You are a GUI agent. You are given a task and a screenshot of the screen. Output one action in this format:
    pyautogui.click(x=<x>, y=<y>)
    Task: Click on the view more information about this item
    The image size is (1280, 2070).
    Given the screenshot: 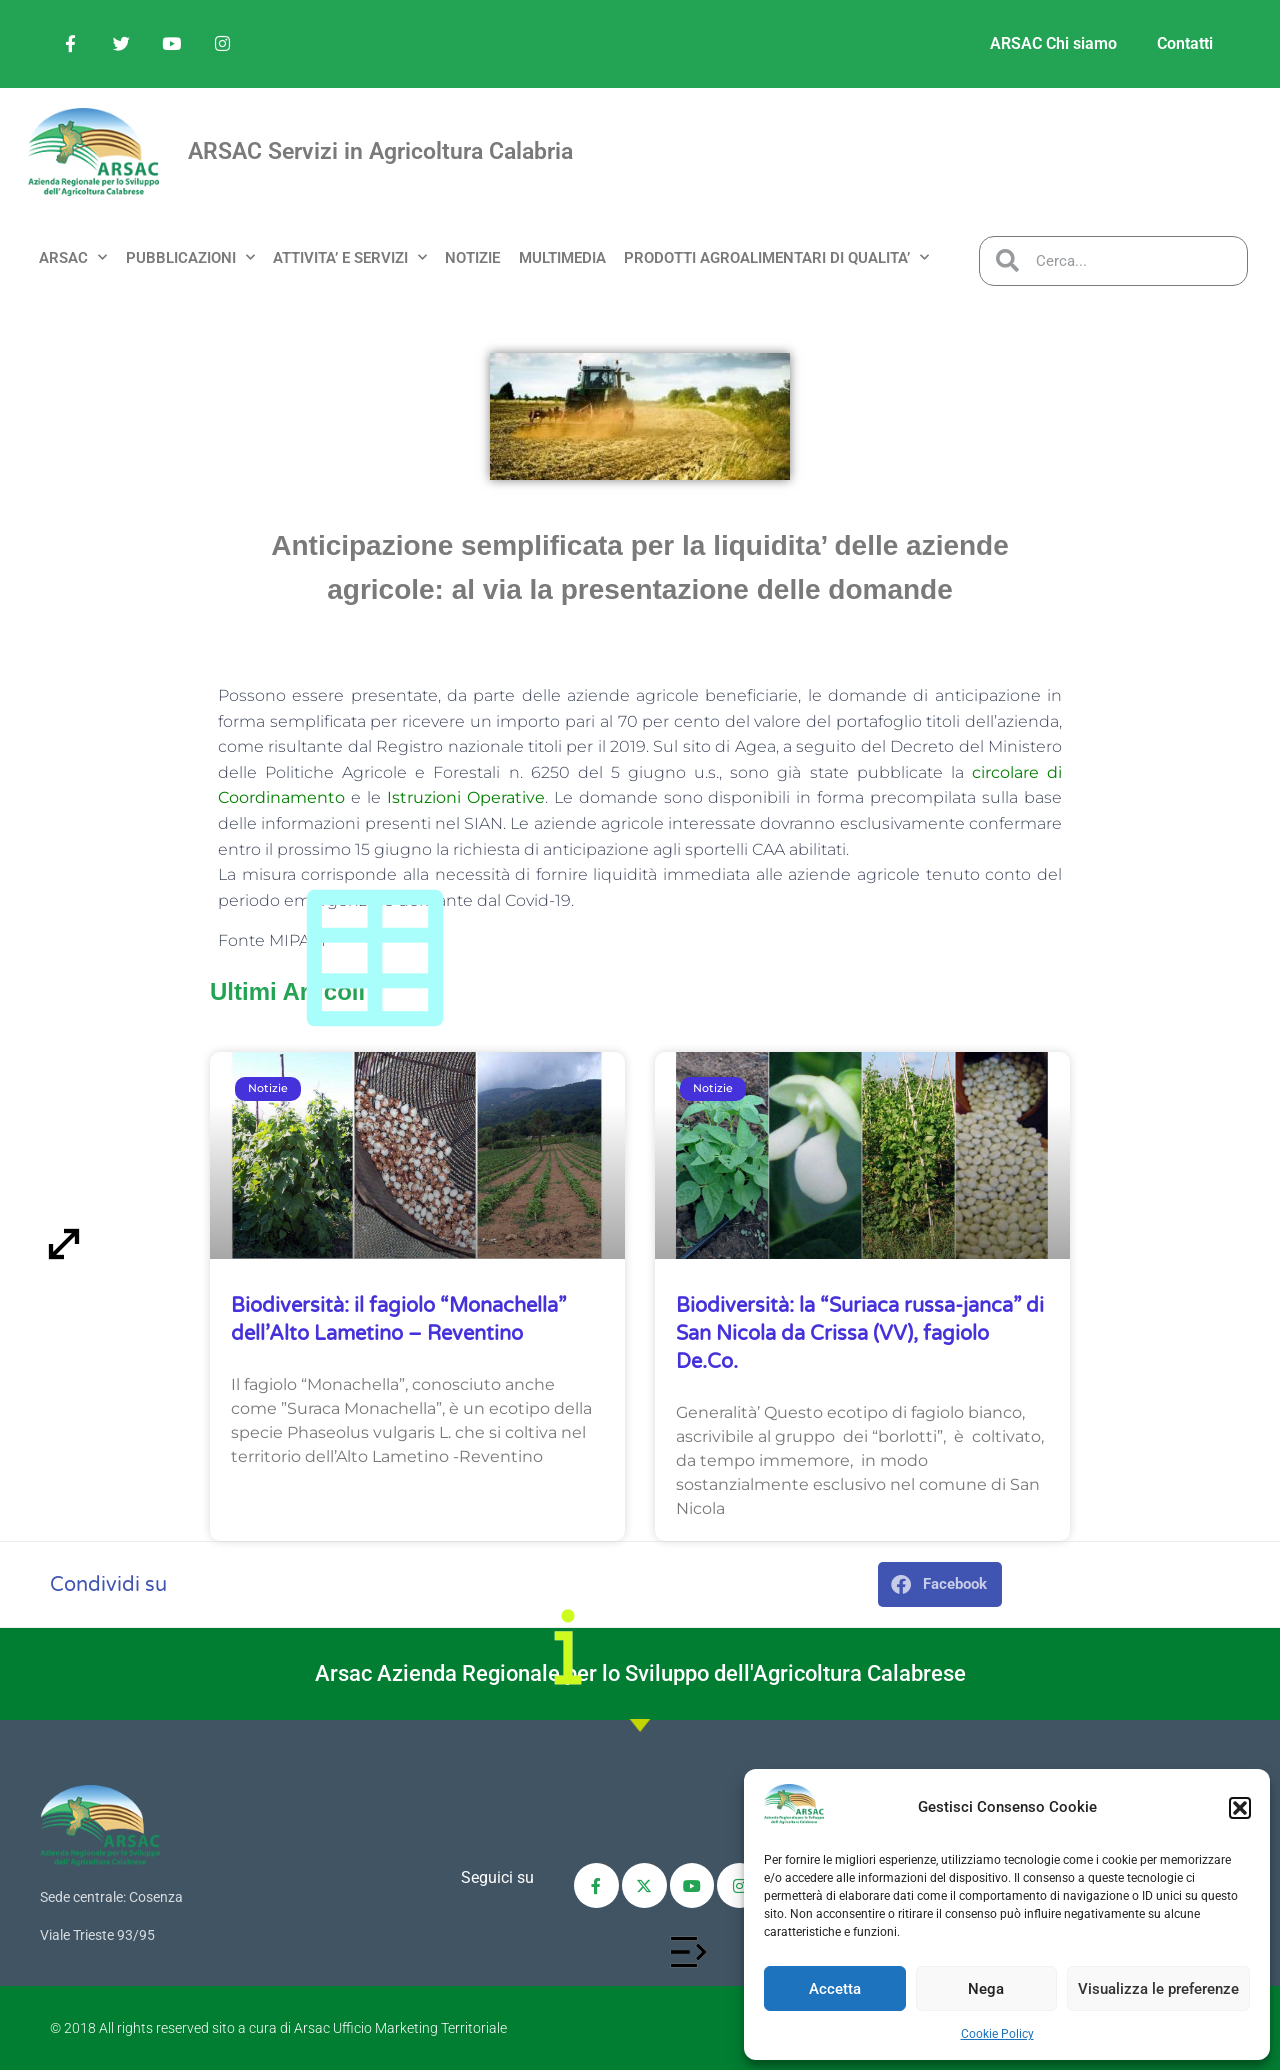 What is the action you would take?
    pyautogui.click(x=568, y=1649)
    